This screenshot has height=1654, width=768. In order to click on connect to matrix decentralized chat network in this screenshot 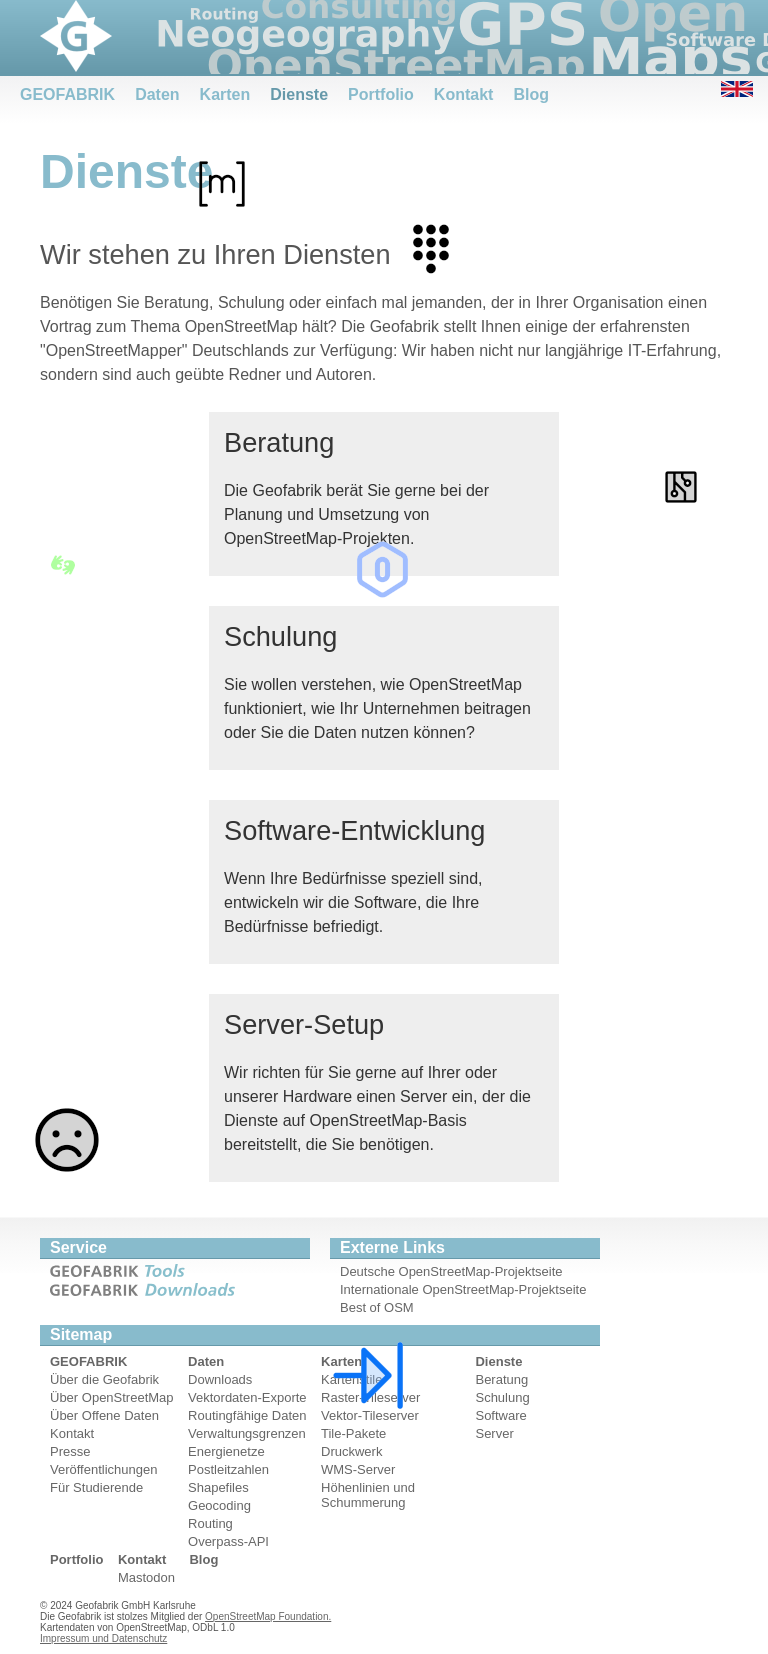, I will do `click(222, 184)`.